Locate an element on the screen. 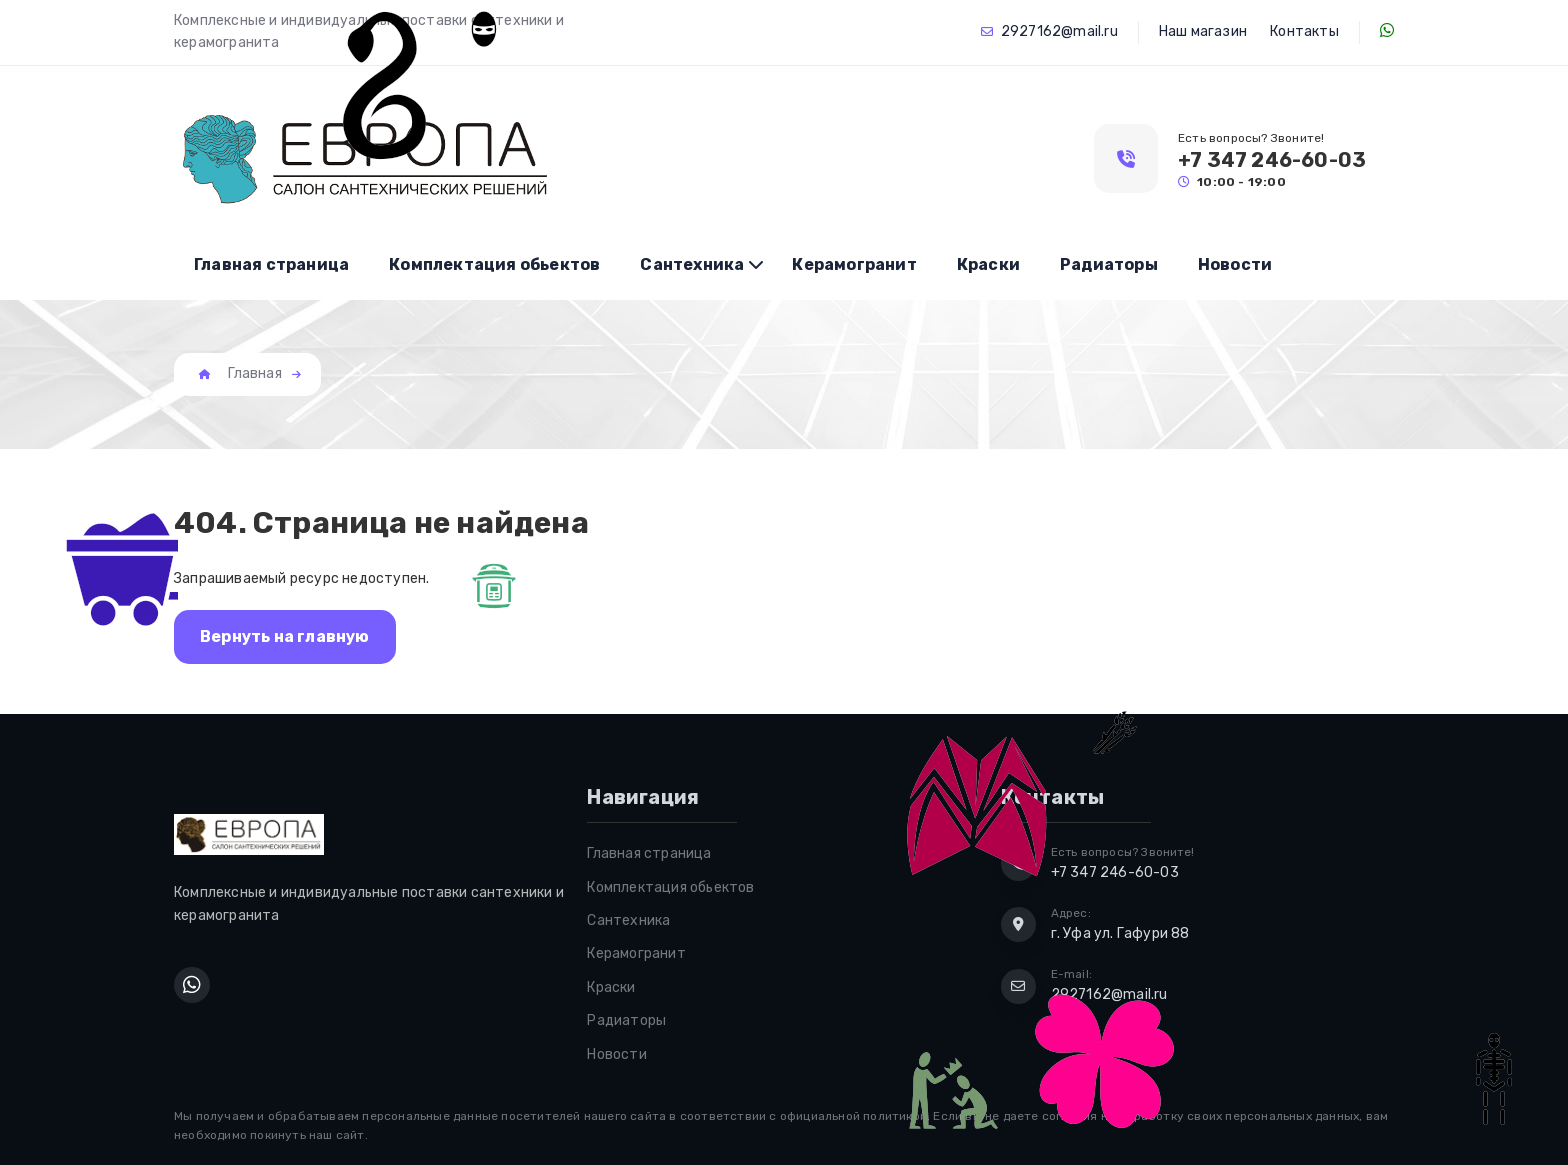 The height and width of the screenshot is (1165, 1568). select asparagus as an ingredient is located at coordinates (1115, 732).